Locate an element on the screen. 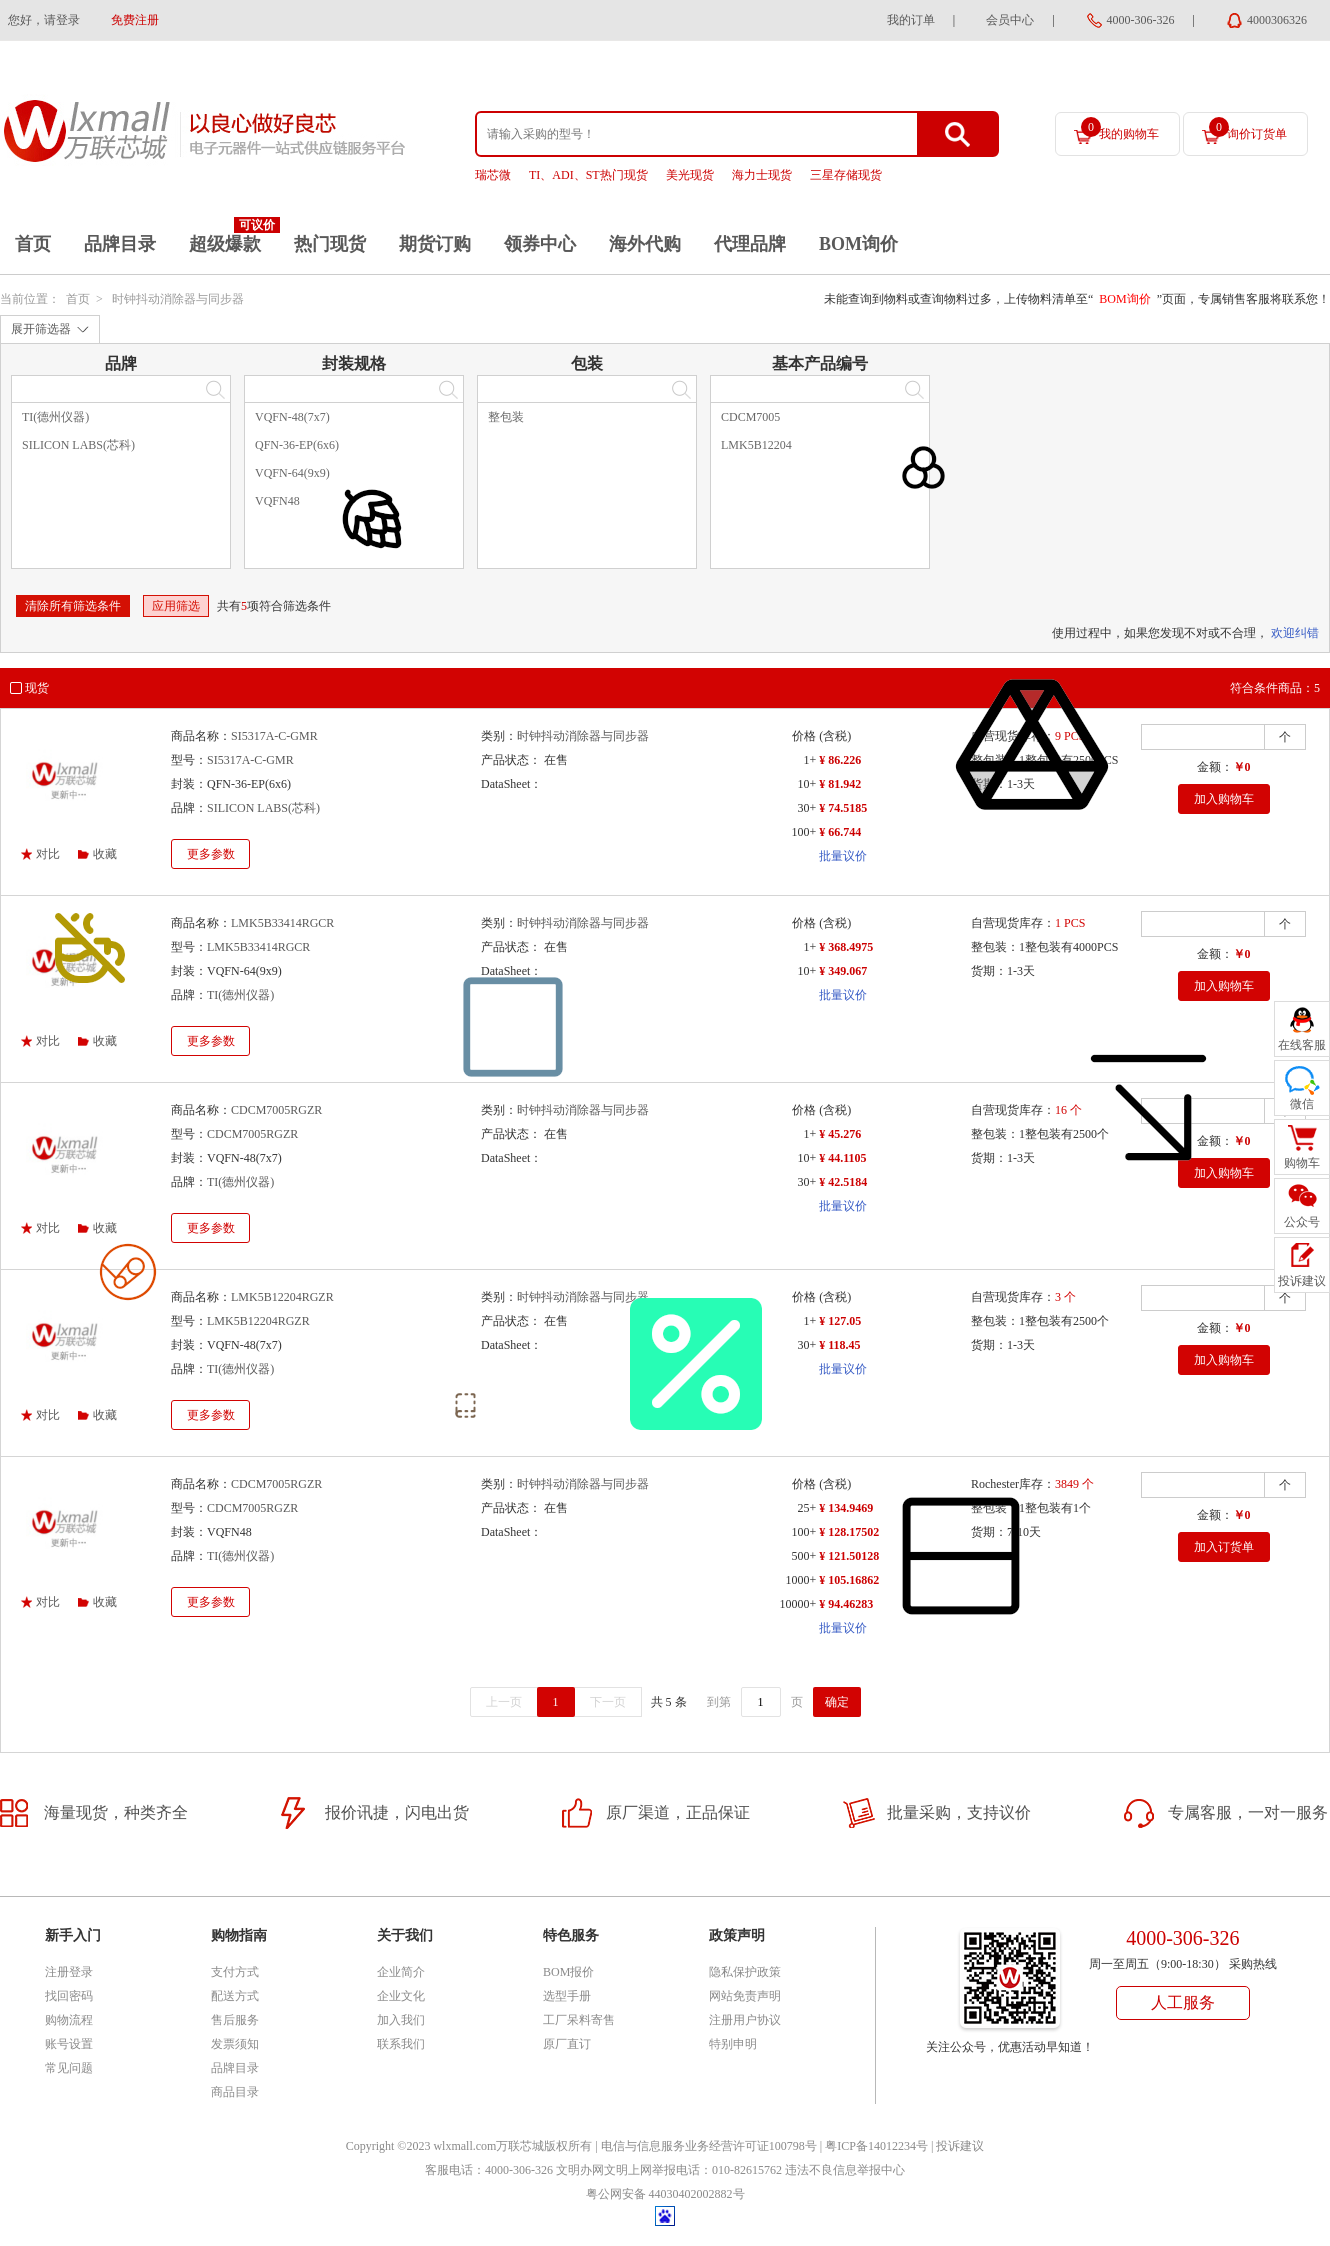  open steam gaming platform is located at coordinates (128, 1272).